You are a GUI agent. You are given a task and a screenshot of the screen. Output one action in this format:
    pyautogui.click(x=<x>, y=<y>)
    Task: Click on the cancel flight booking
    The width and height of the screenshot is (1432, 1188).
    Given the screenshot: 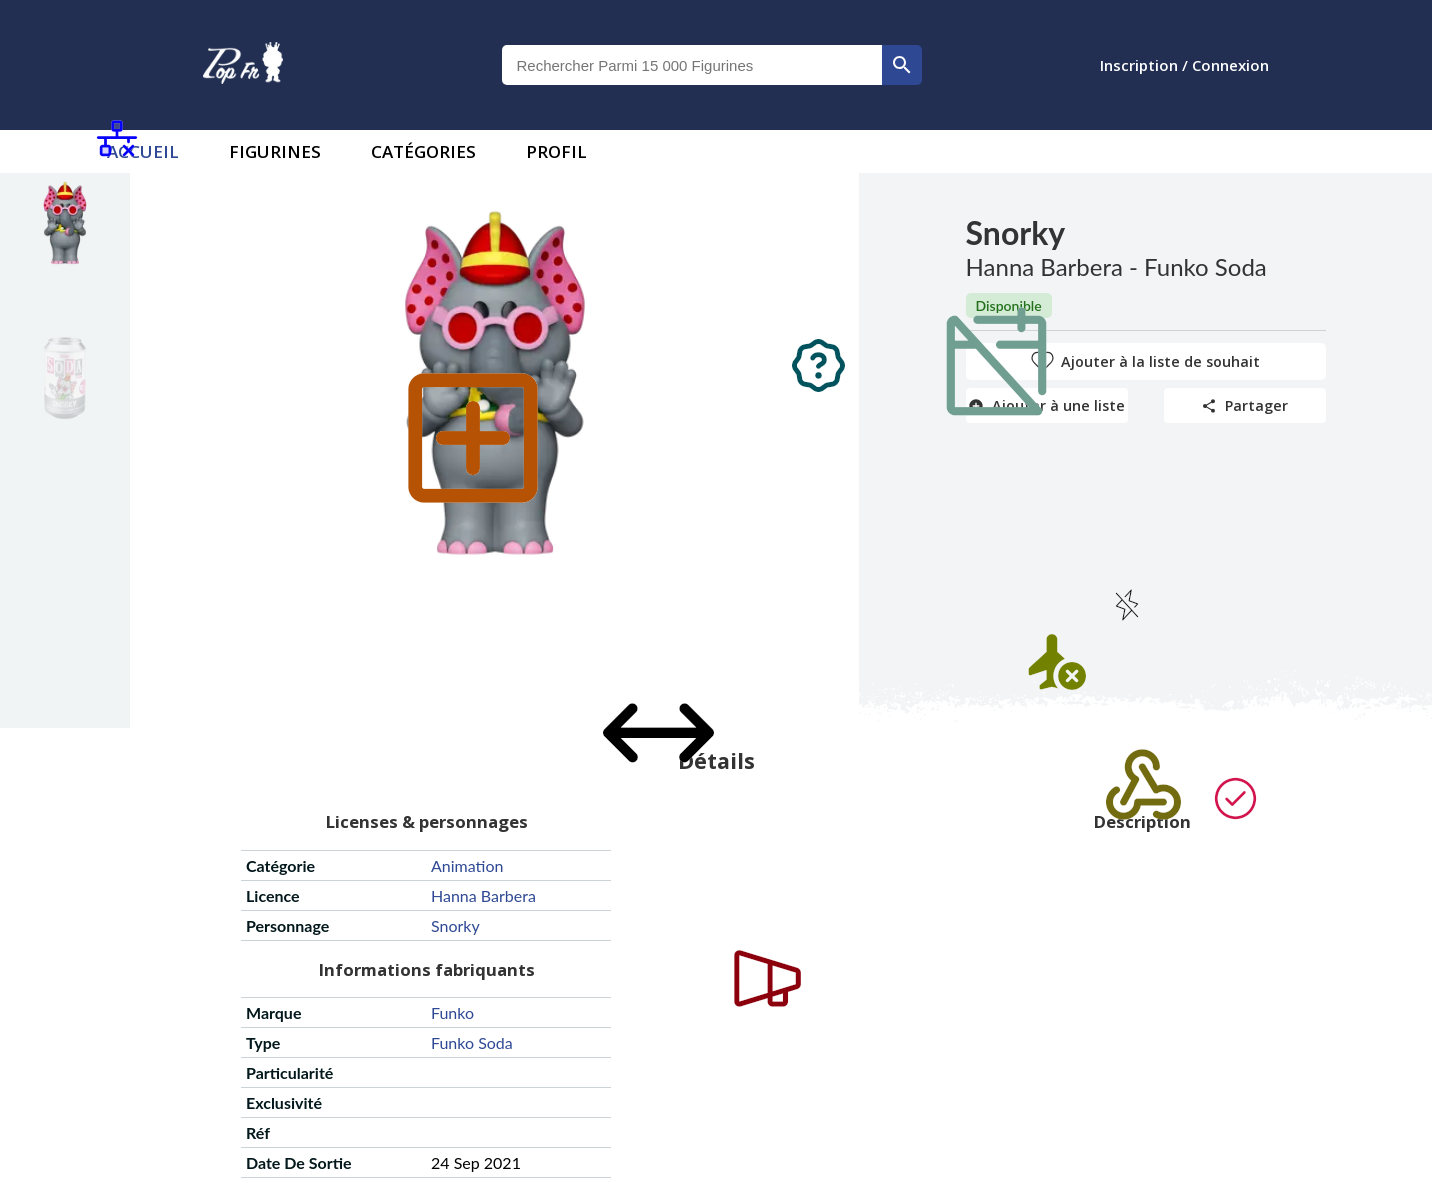 What is the action you would take?
    pyautogui.click(x=1055, y=662)
    